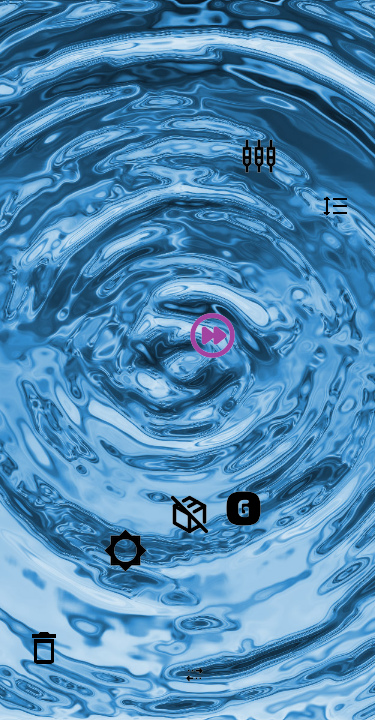 The width and height of the screenshot is (375, 720). What do you see at coordinates (212, 335) in the screenshot?
I see `skip forward in media playback` at bounding box center [212, 335].